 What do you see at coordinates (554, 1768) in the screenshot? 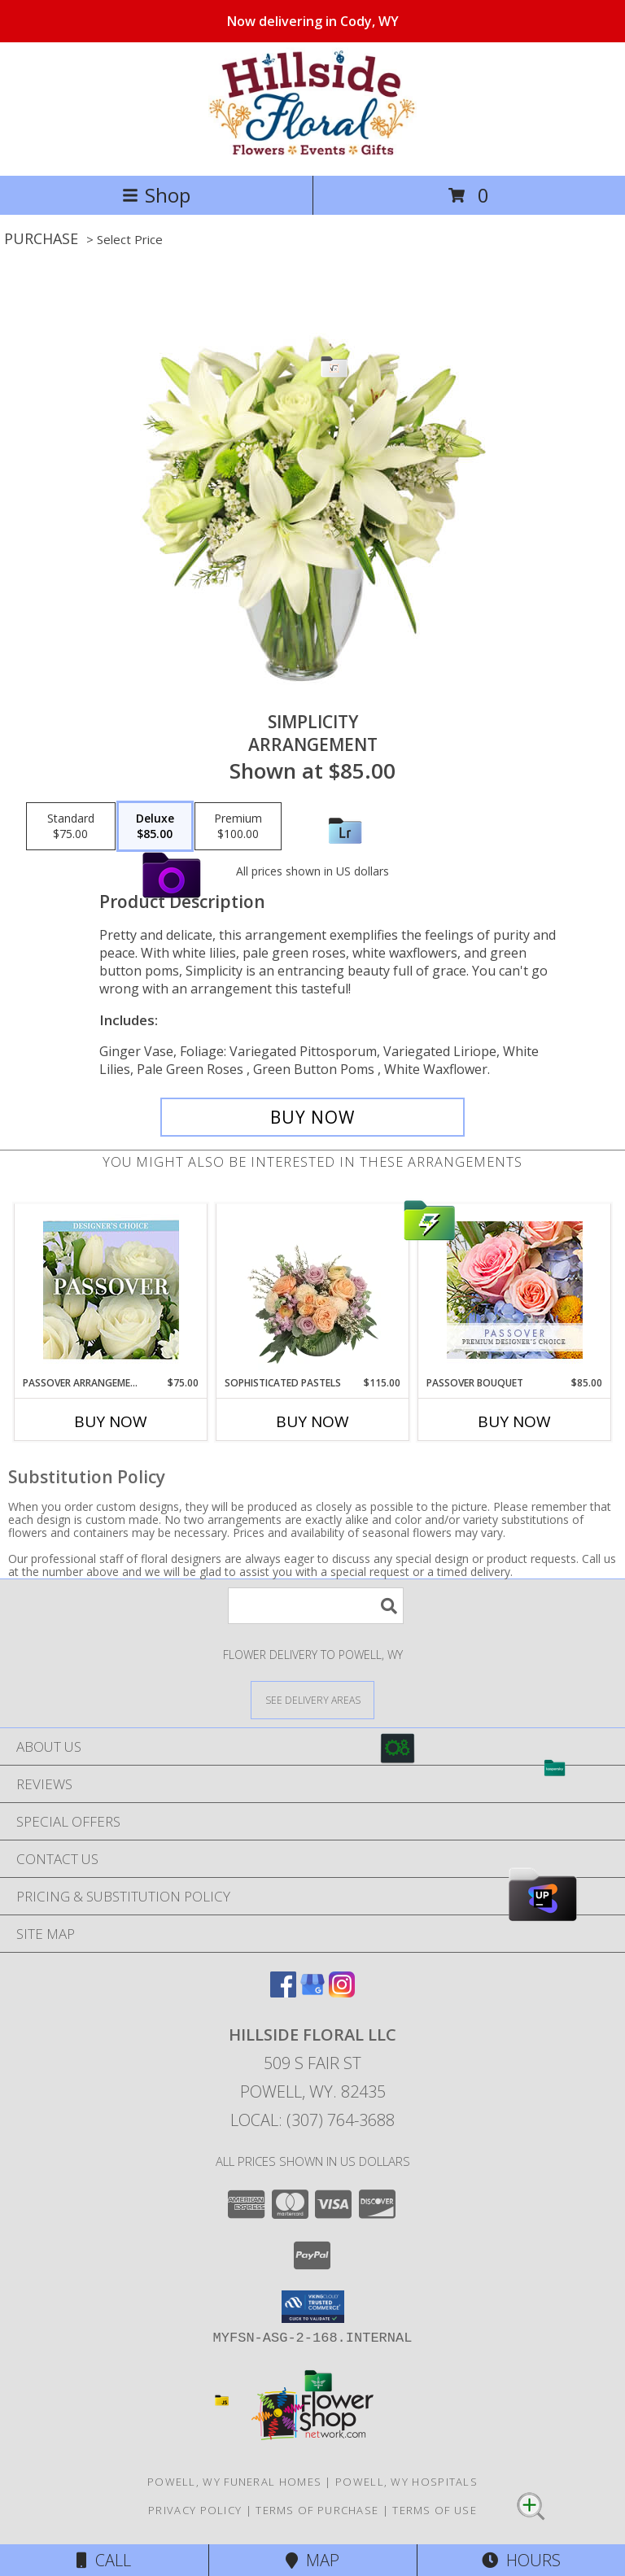
I see `folder containing kaspersky antivirus files` at bounding box center [554, 1768].